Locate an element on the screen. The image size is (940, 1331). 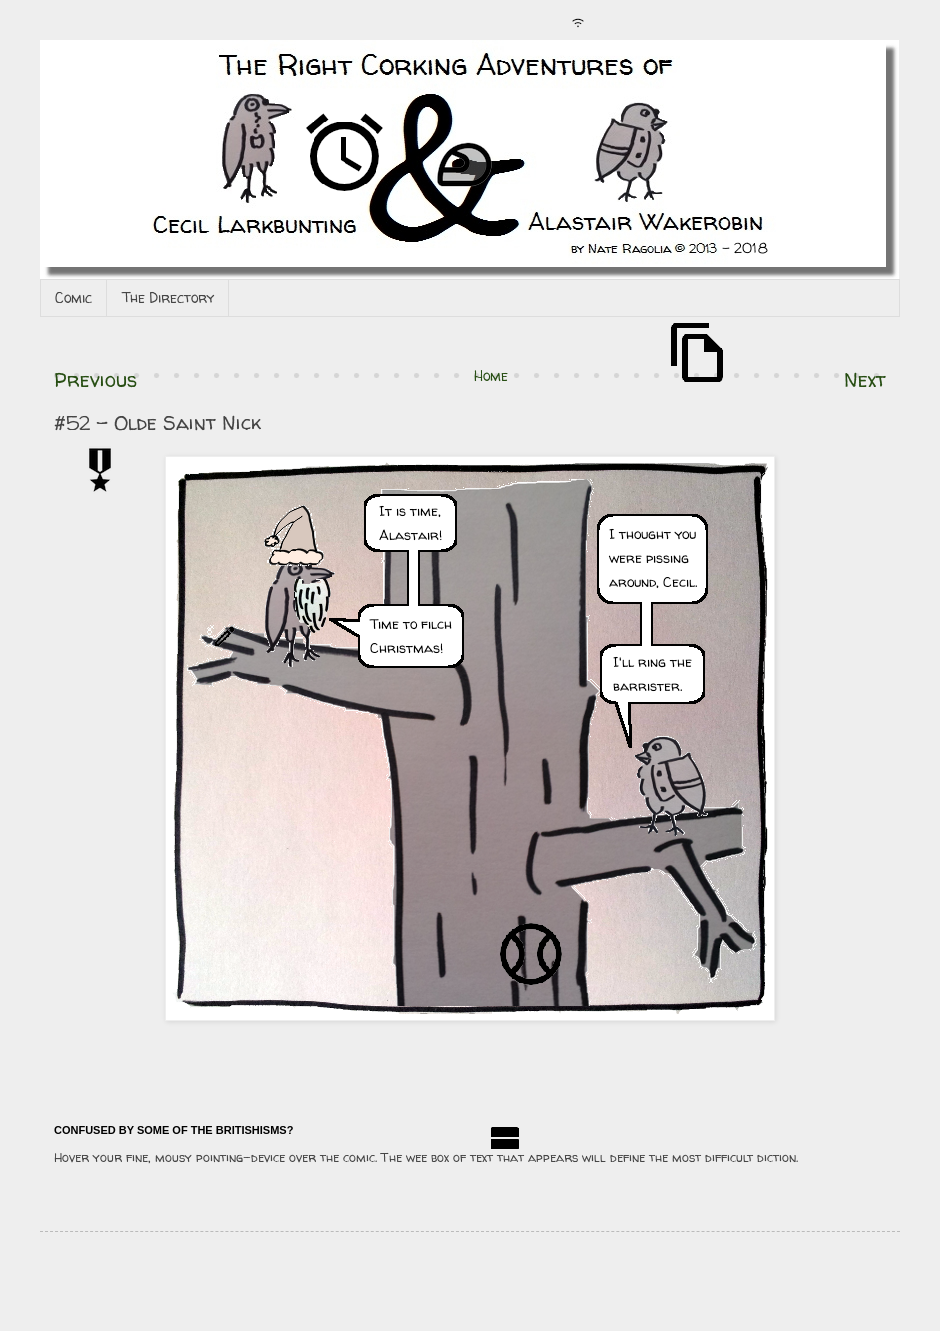
set or manage alarms is located at coordinates (344, 152).